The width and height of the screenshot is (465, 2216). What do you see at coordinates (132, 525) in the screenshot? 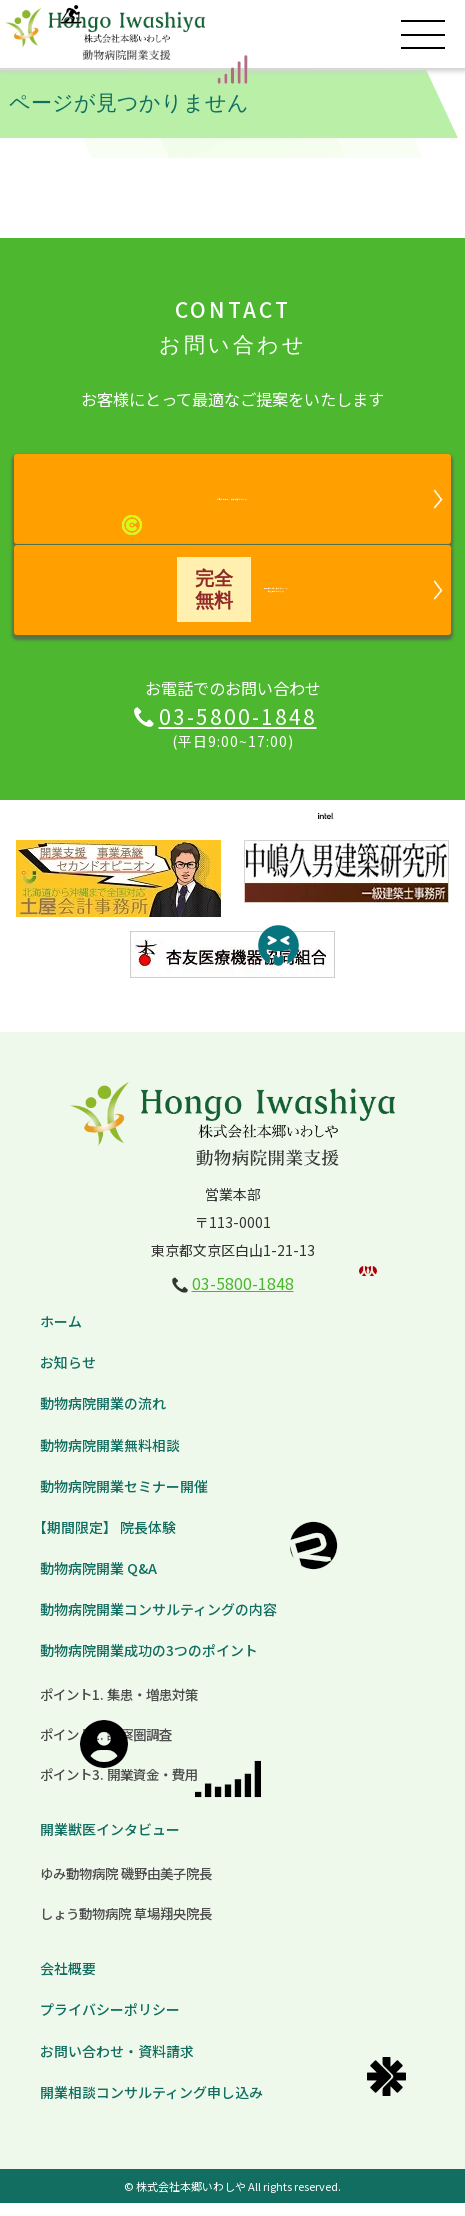
I see `open the Continente app or website` at bounding box center [132, 525].